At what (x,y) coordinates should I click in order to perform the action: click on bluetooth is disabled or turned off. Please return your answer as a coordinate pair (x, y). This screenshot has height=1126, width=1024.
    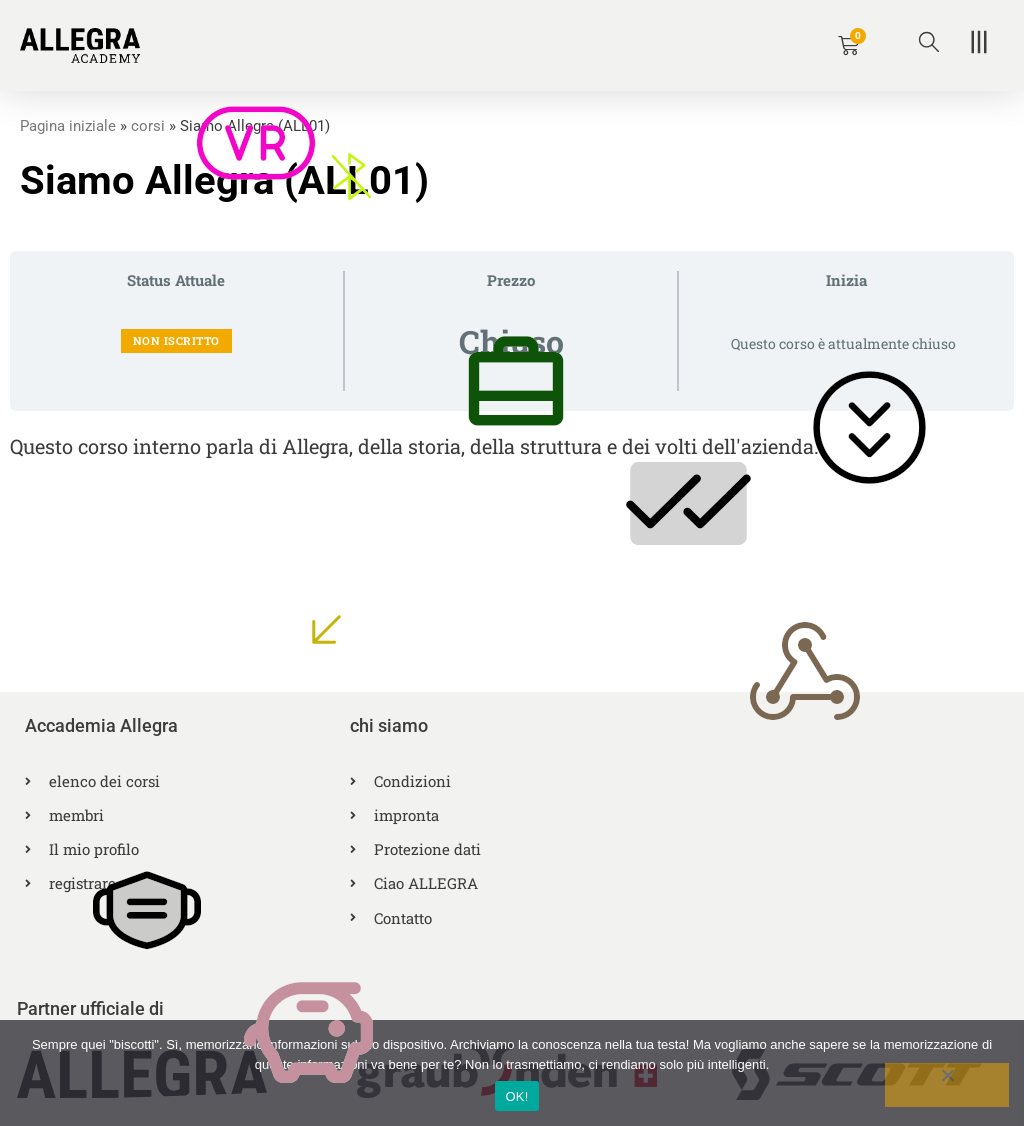
    Looking at the image, I should click on (349, 176).